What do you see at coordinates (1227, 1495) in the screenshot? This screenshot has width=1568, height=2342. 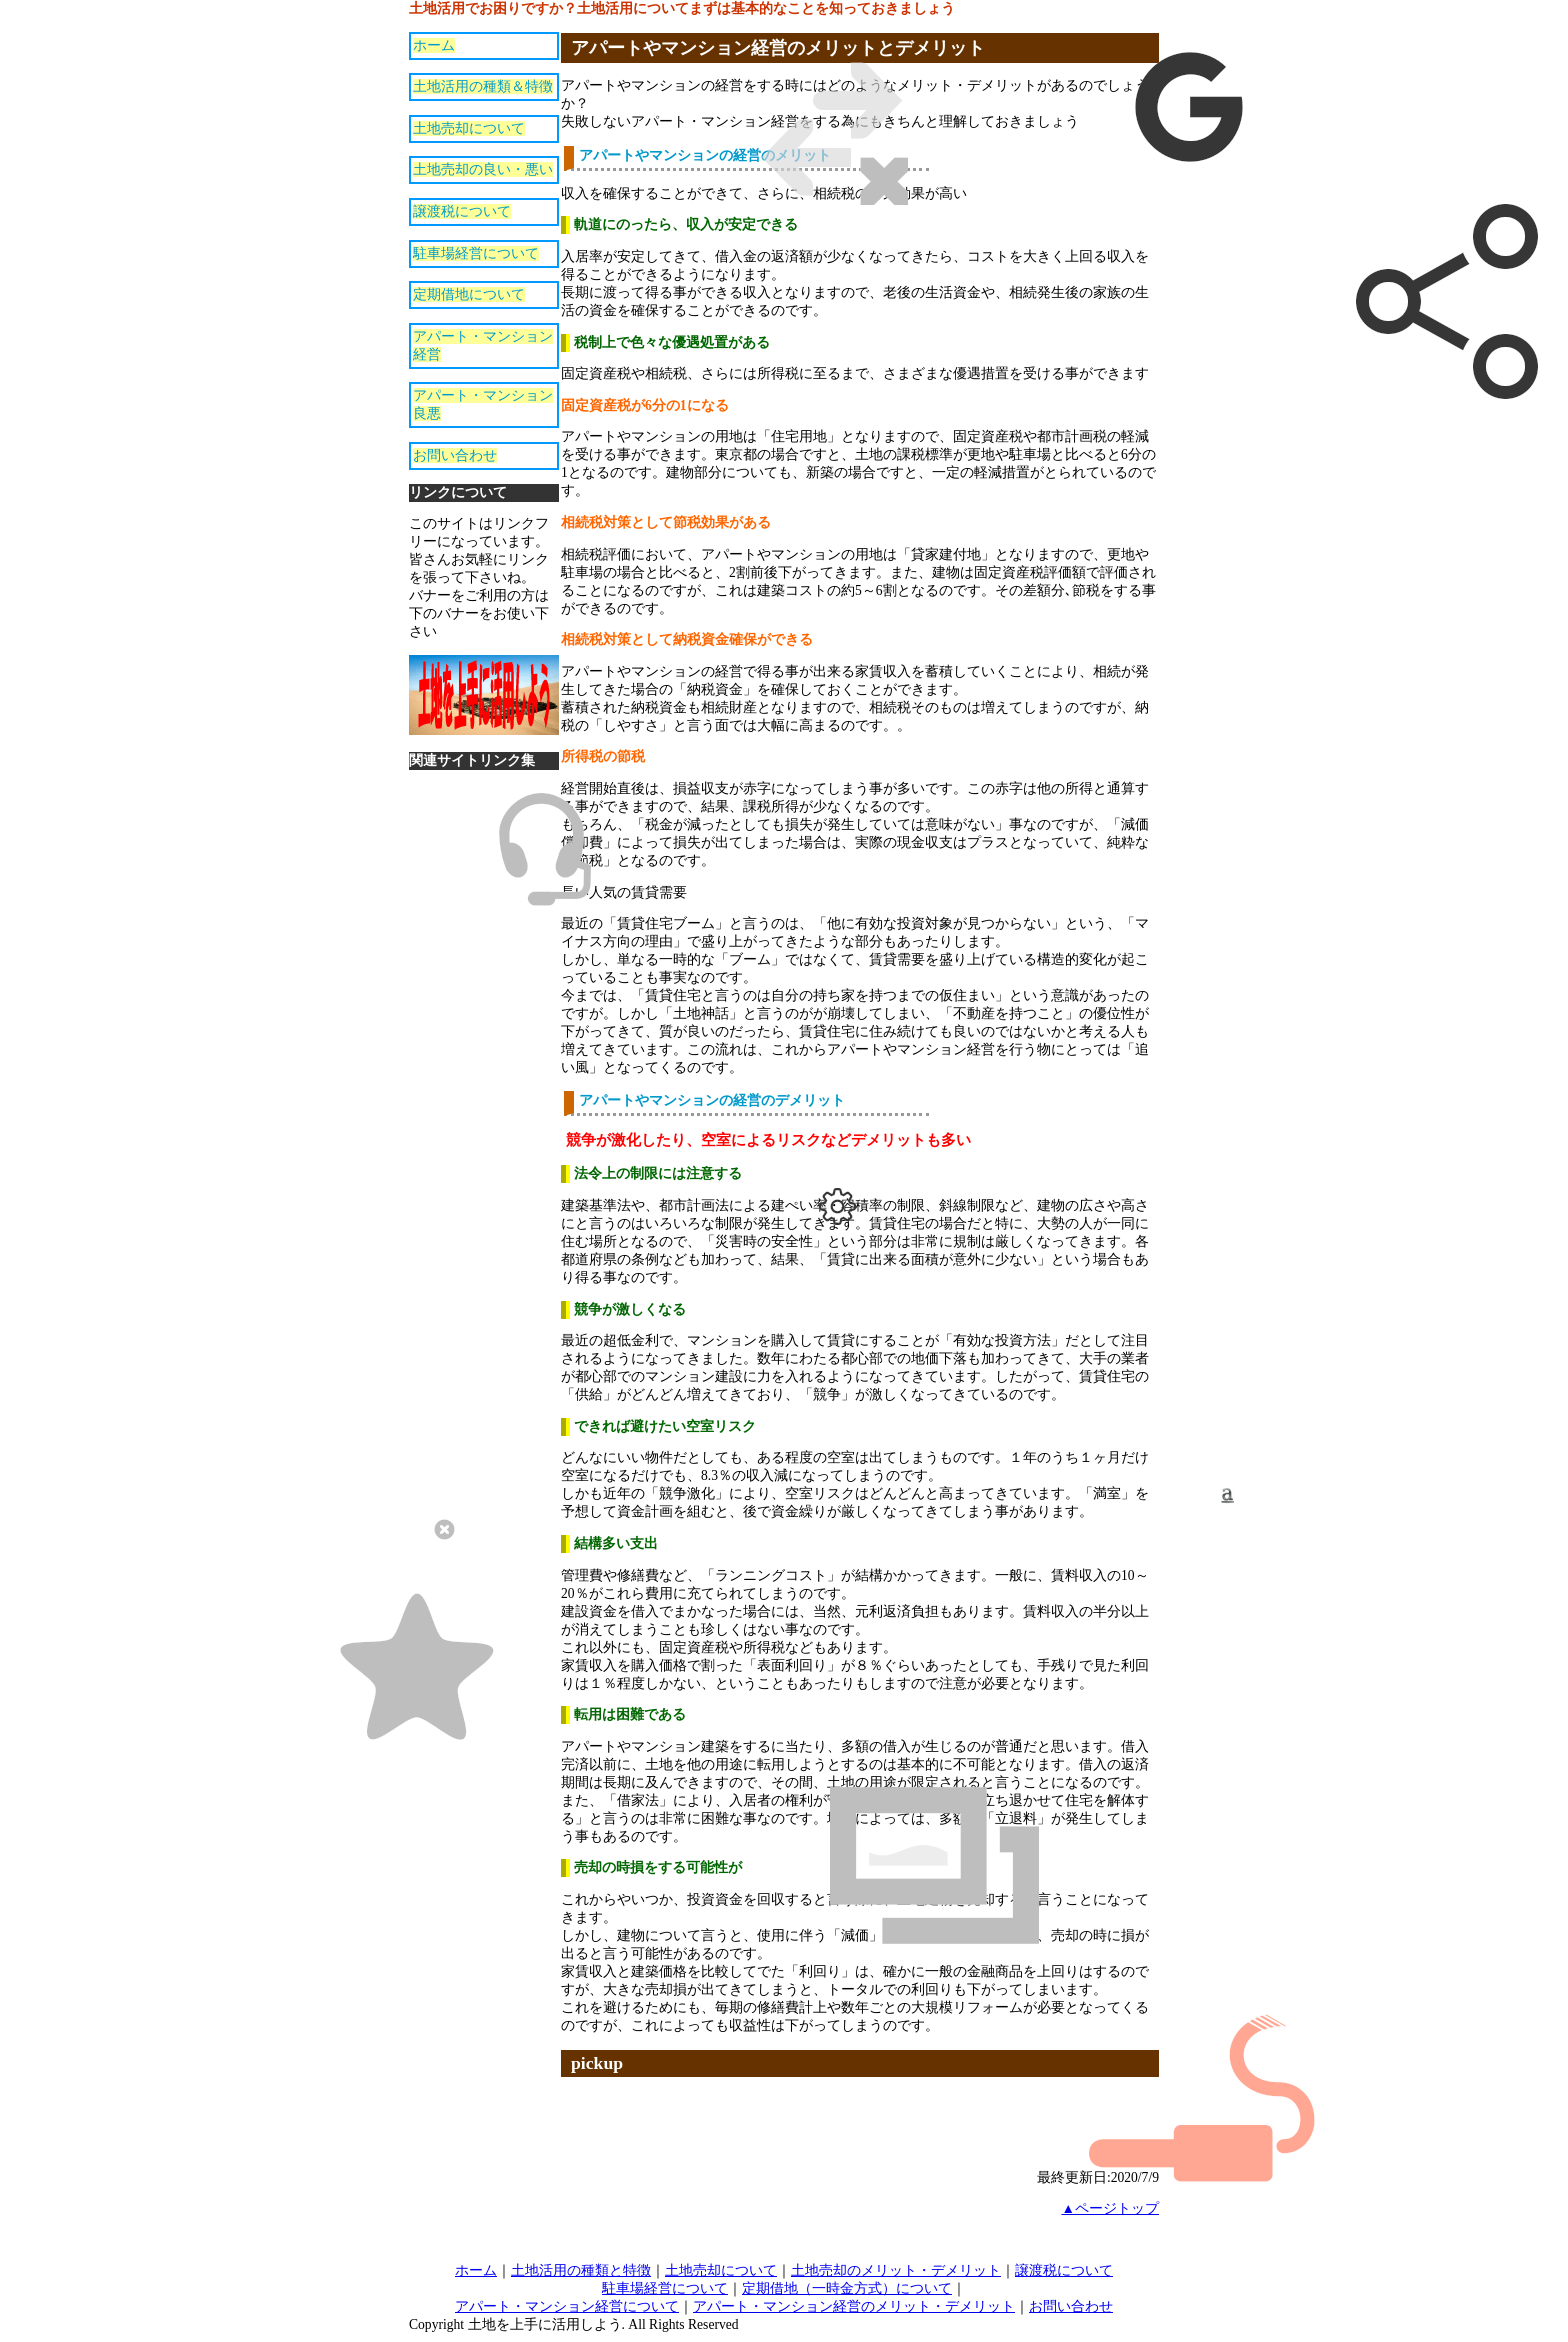 I see `apply underline formatting to selected text` at bounding box center [1227, 1495].